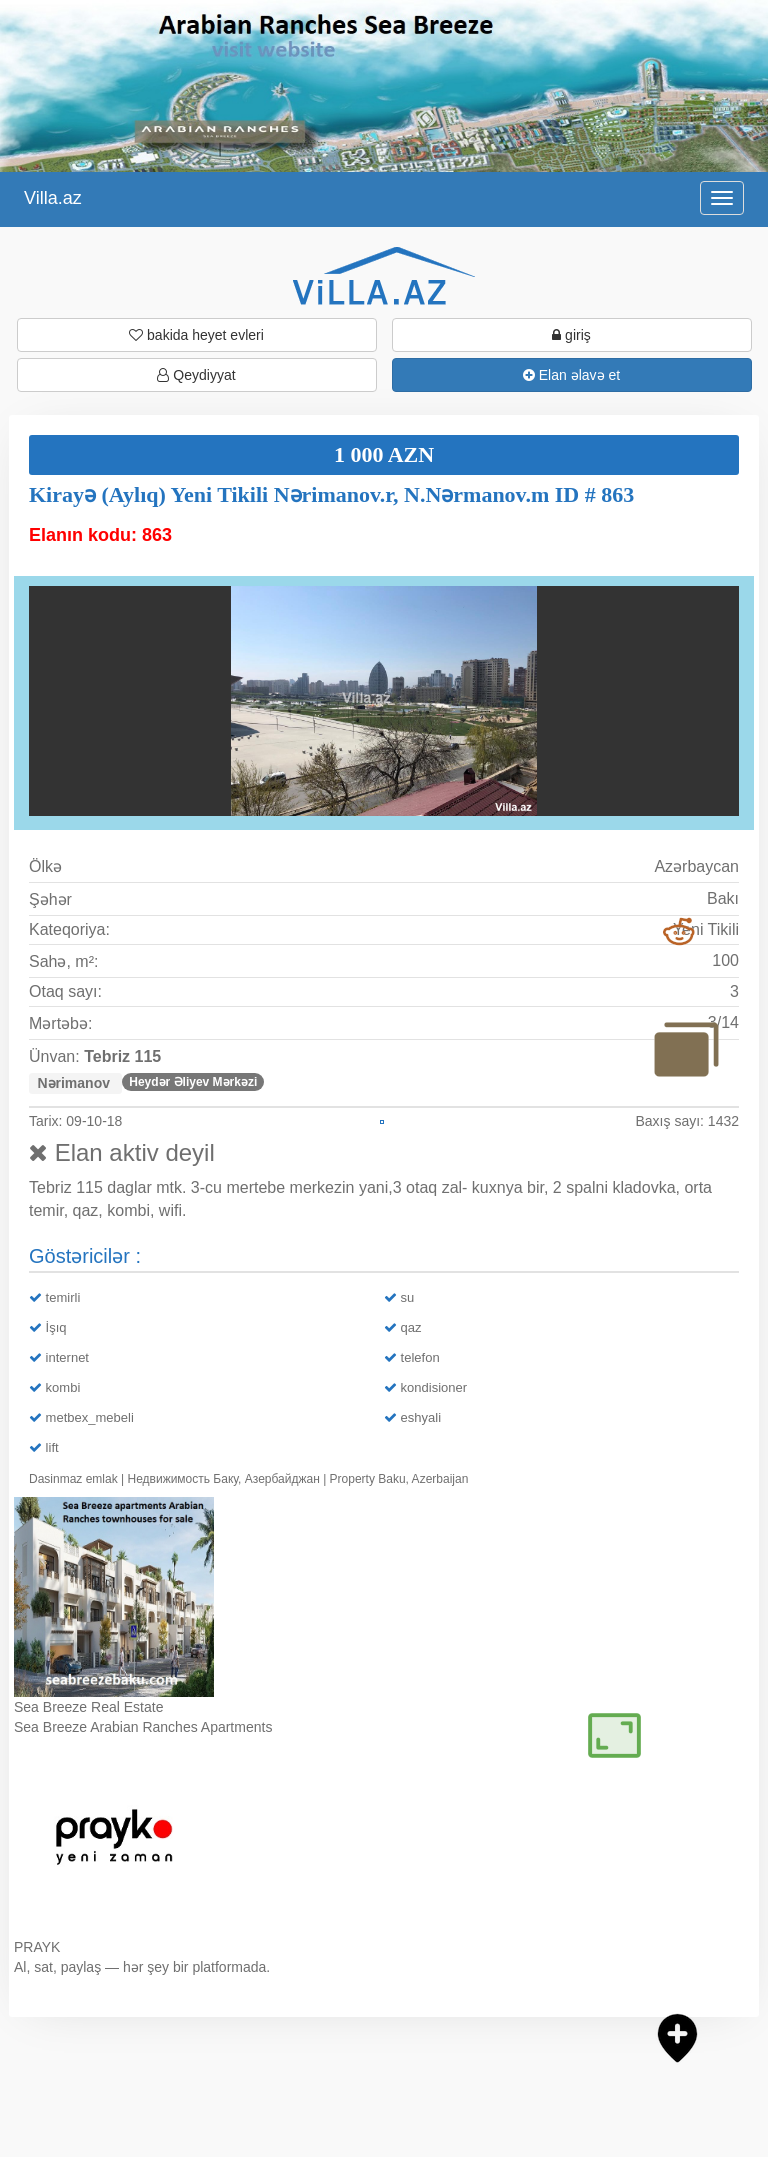 This screenshot has height=2157, width=768. What do you see at coordinates (677, 2038) in the screenshot?
I see `add a new location pin to the map` at bounding box center [677, 2038].